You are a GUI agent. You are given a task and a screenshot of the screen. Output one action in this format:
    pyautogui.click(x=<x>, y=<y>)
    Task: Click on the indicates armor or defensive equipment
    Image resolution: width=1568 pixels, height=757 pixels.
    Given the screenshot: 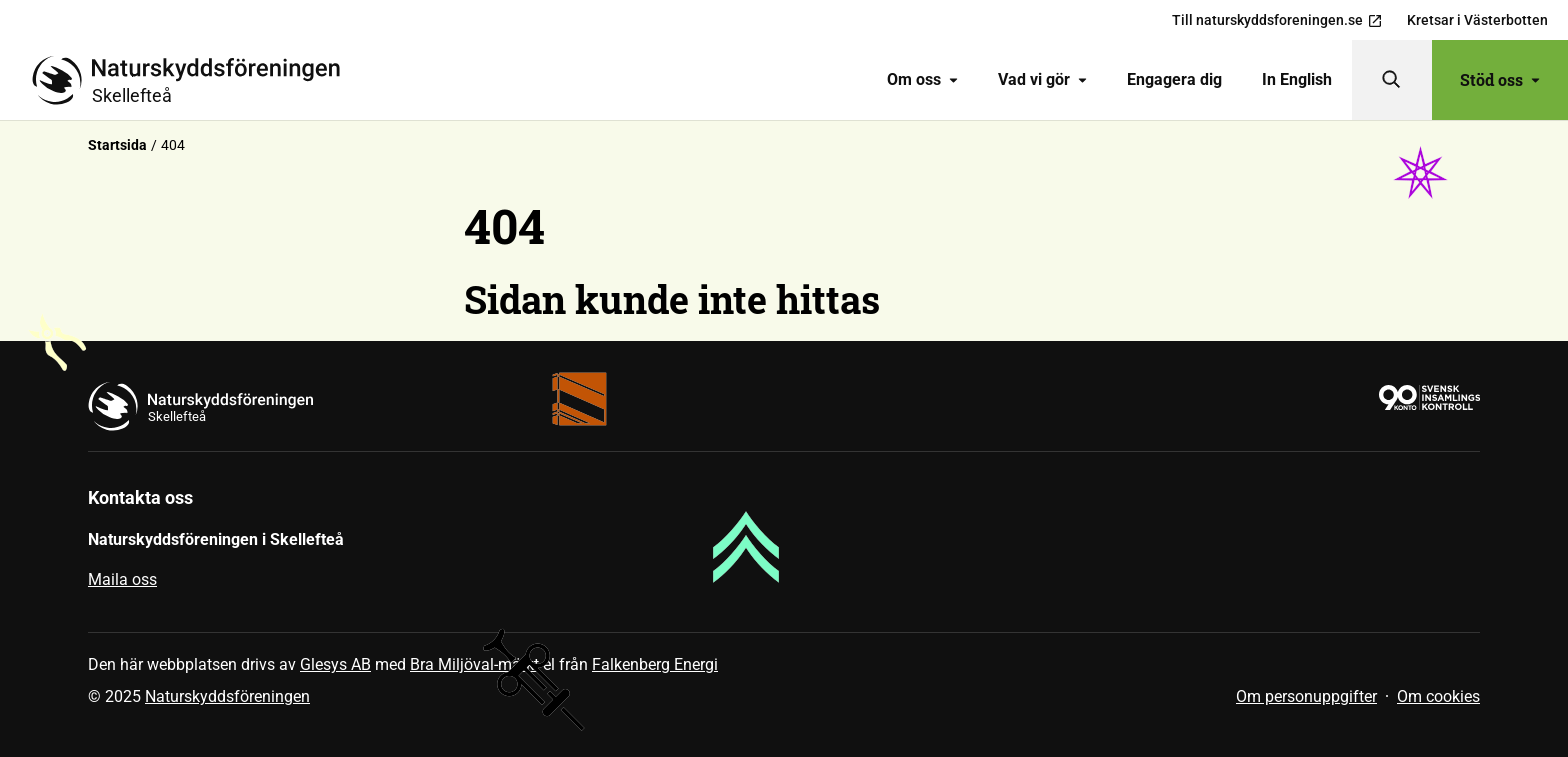 What is the action you would take?
    pyautogui.click(x=579, y=399)
    